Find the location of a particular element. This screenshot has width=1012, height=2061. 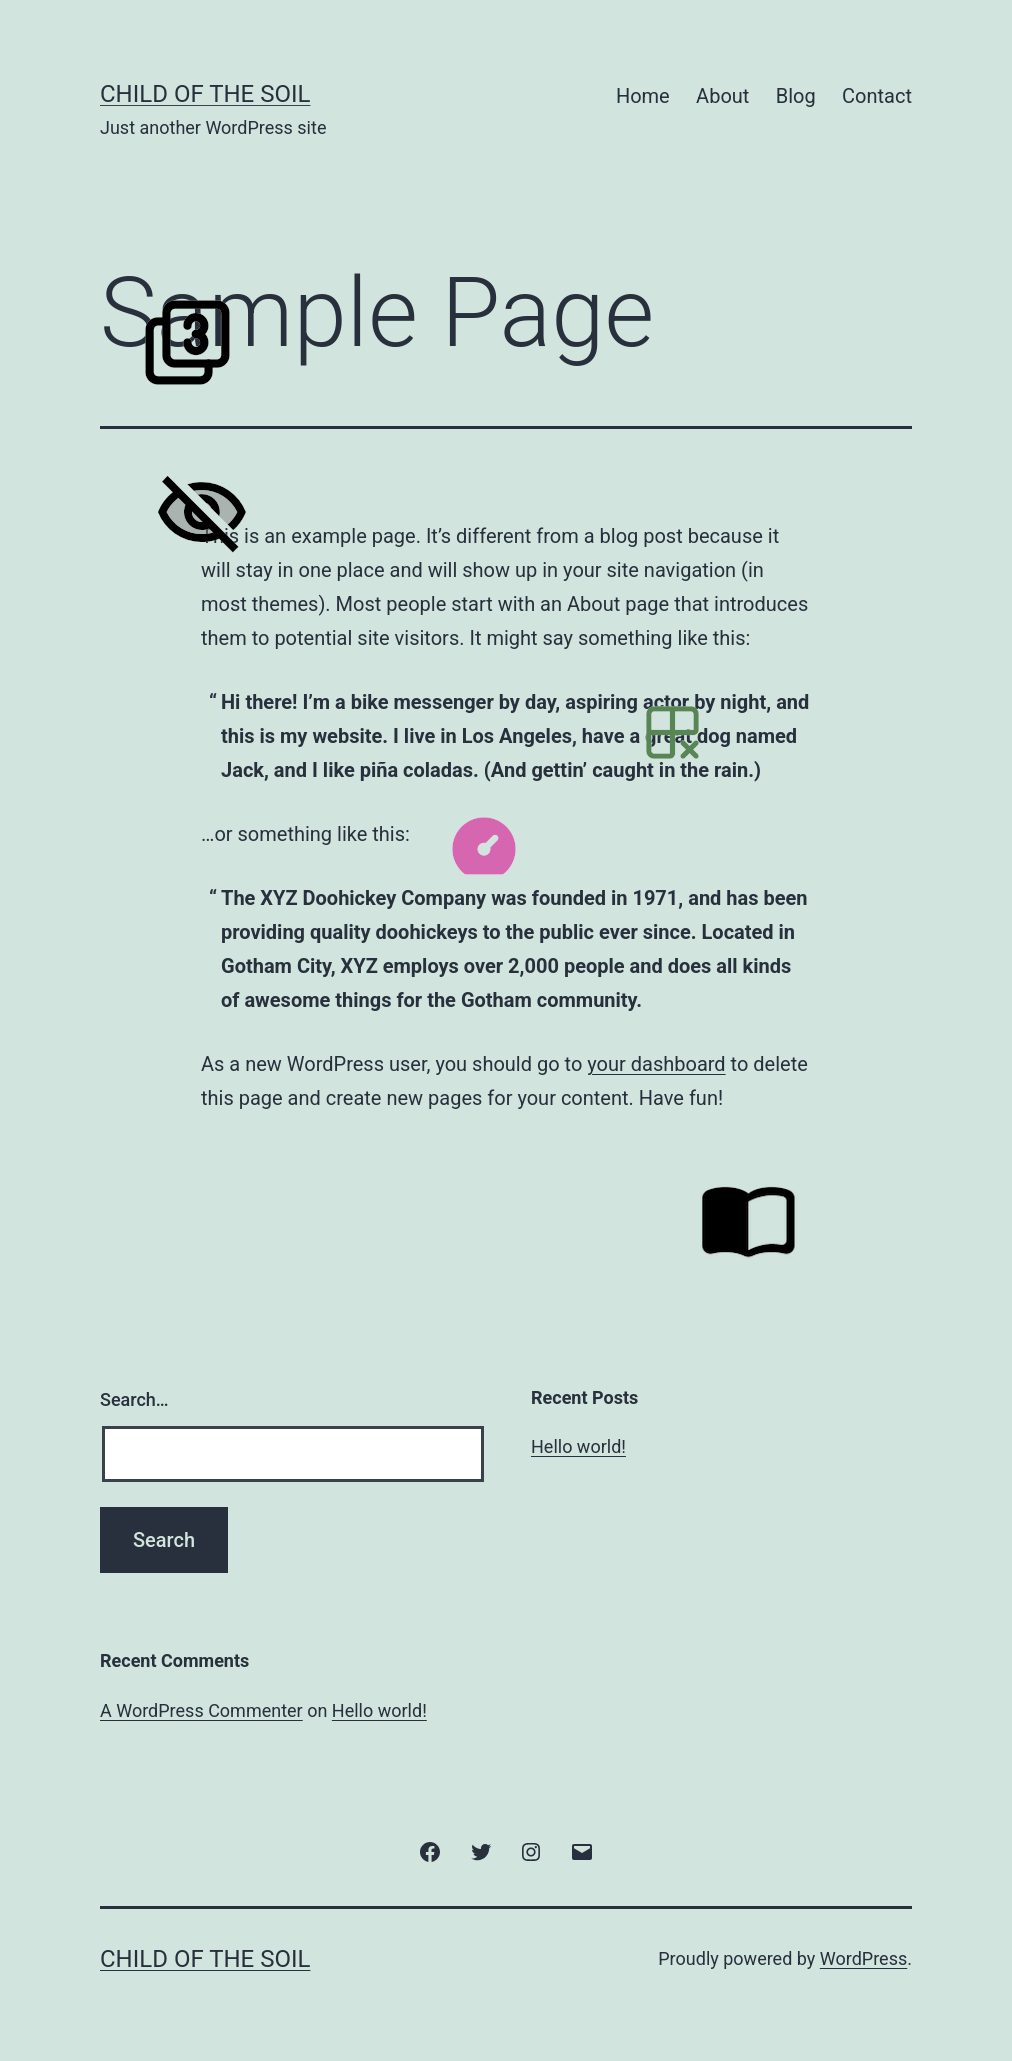

access your dashboard overview is located at coordinates (484, 846).